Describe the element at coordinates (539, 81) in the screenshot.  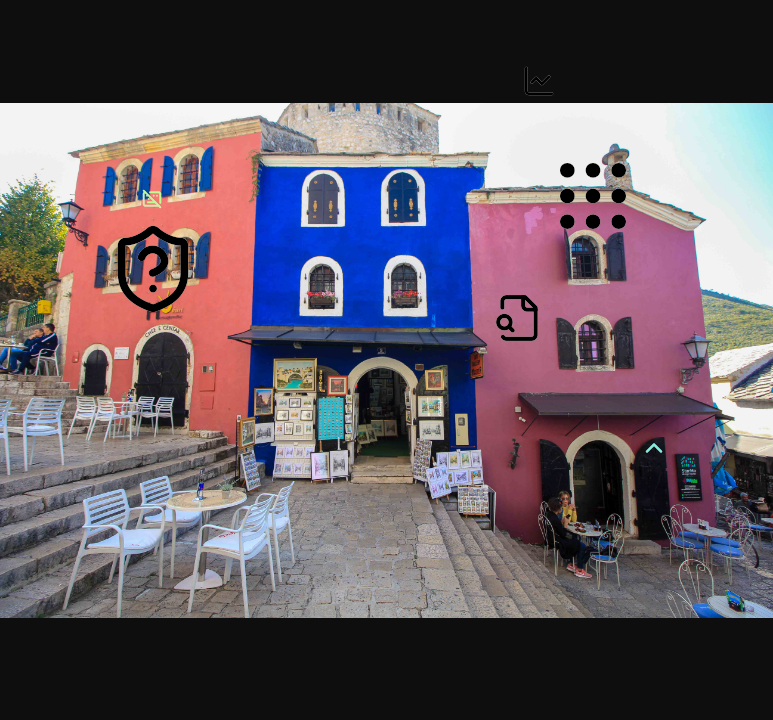
I see `view analytics and trends` at that location.